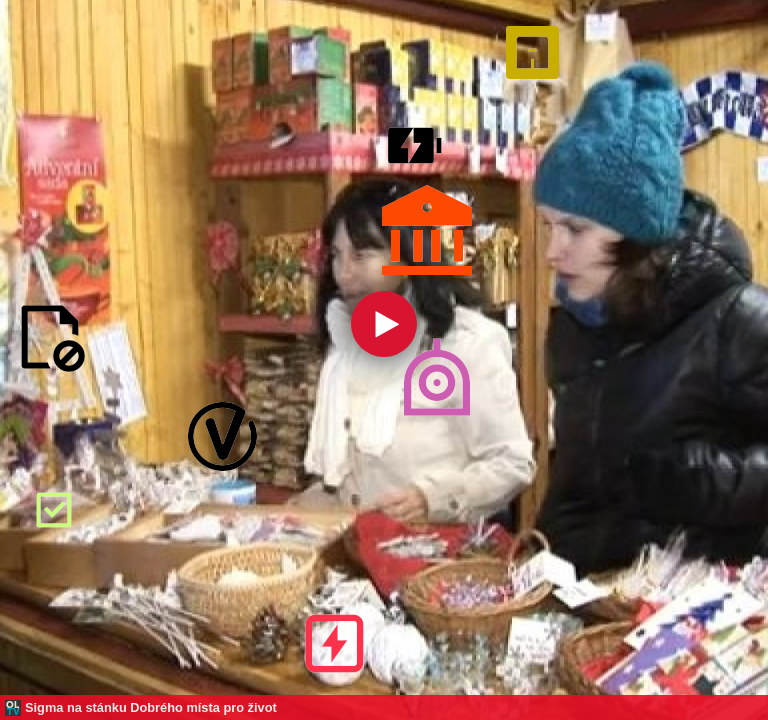  What do you see at coordinates (222, 436) in the screenshot?
I see `semantic versioning (semver) logo` at bounding box center [222, 436].